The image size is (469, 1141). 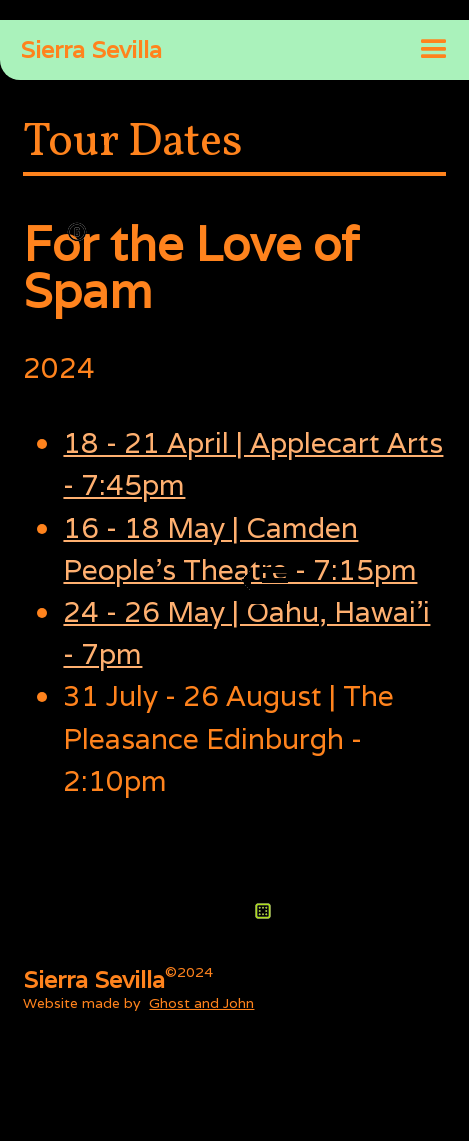 I want to click on adjust padding or spacing within a container, so click(x=263, y=911).